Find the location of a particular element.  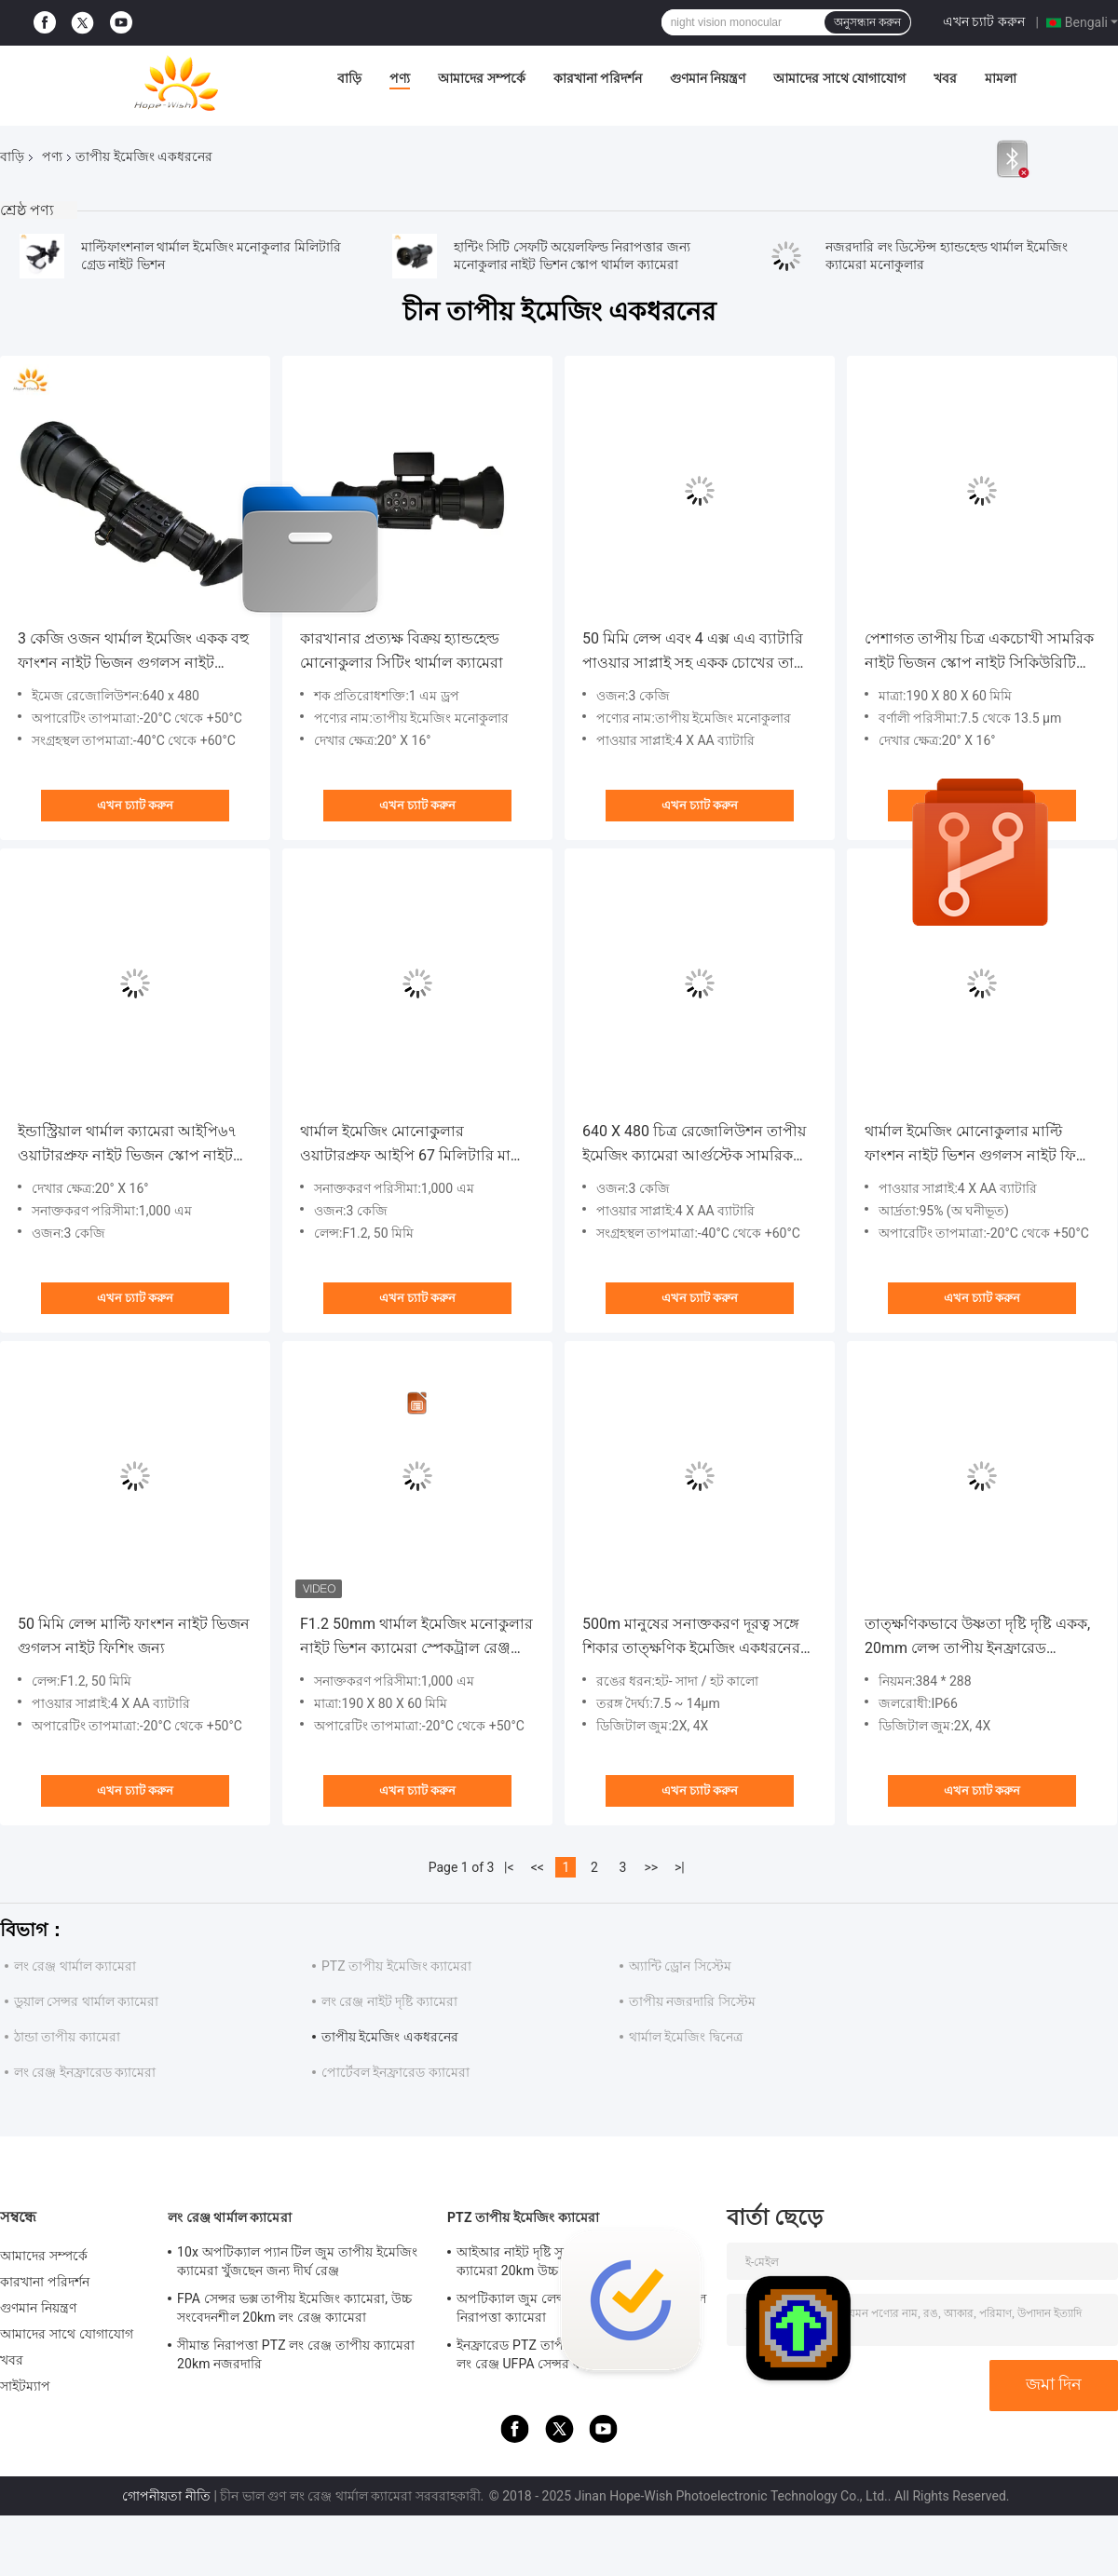

open TickTick task manager app is located at coordinates (631, 2300).